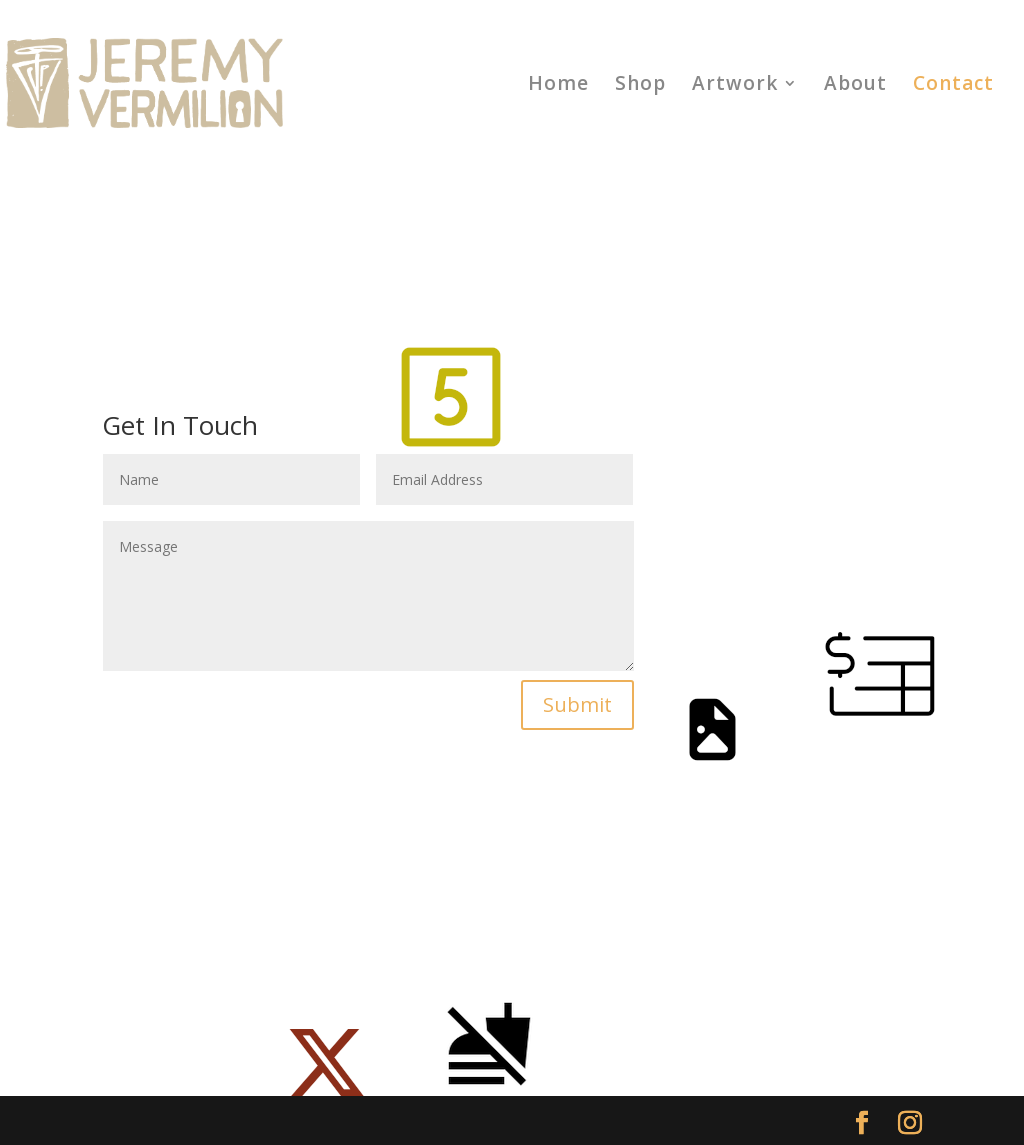  What do you see at coordinates (712, 729) in the screenshot?
I see `view image file` at bounding box center [712, 729].